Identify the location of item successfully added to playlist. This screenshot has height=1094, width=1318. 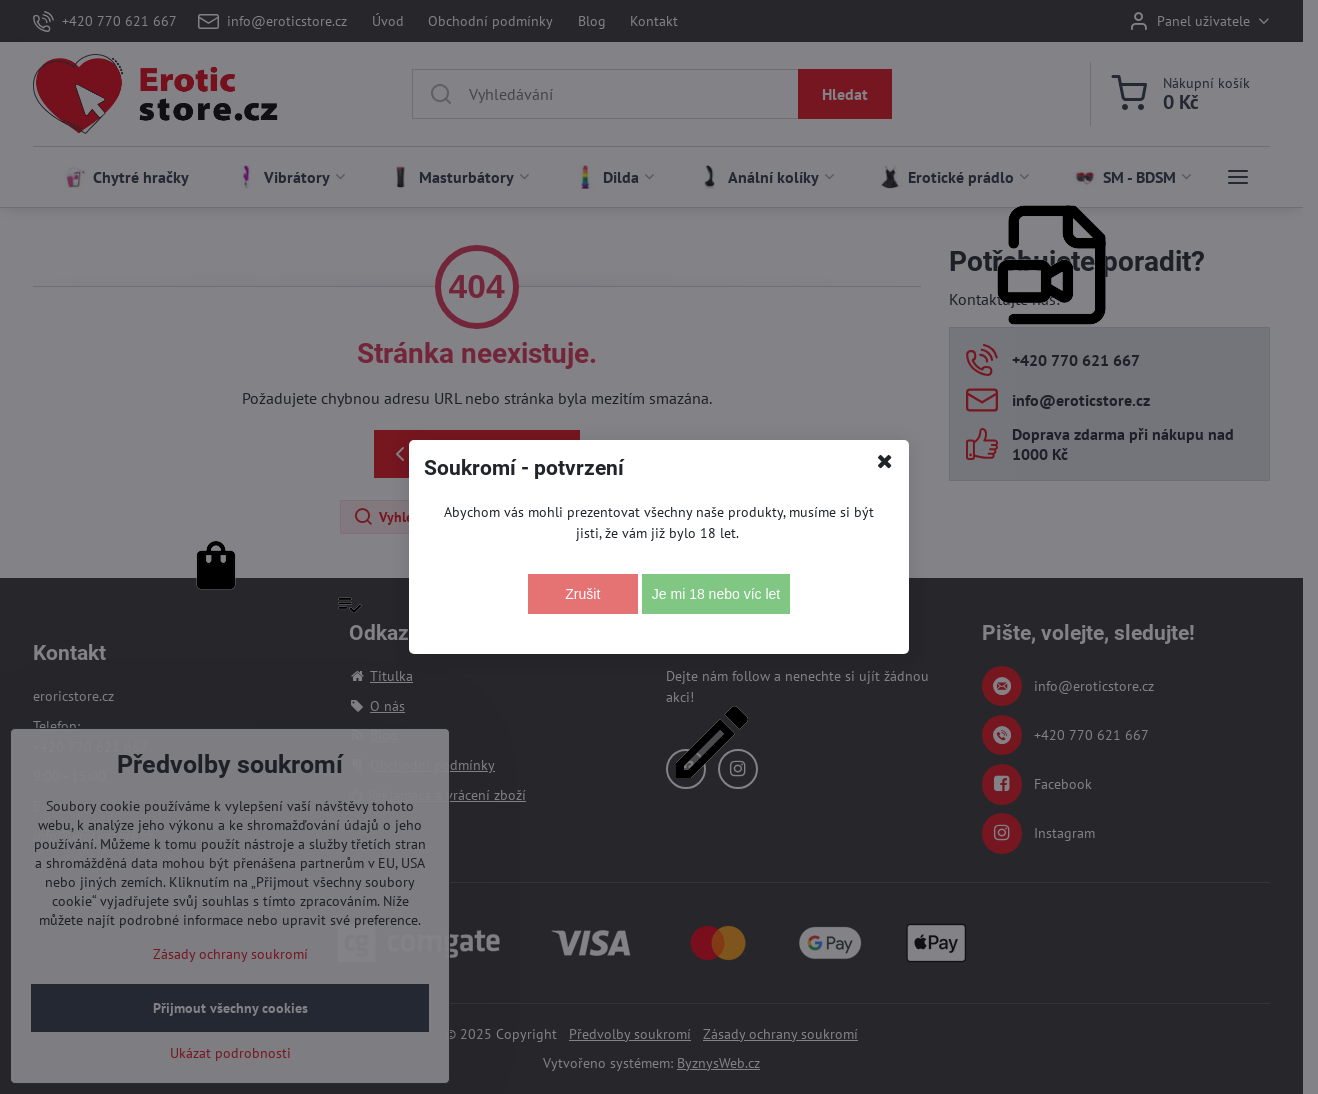
(349, 604).